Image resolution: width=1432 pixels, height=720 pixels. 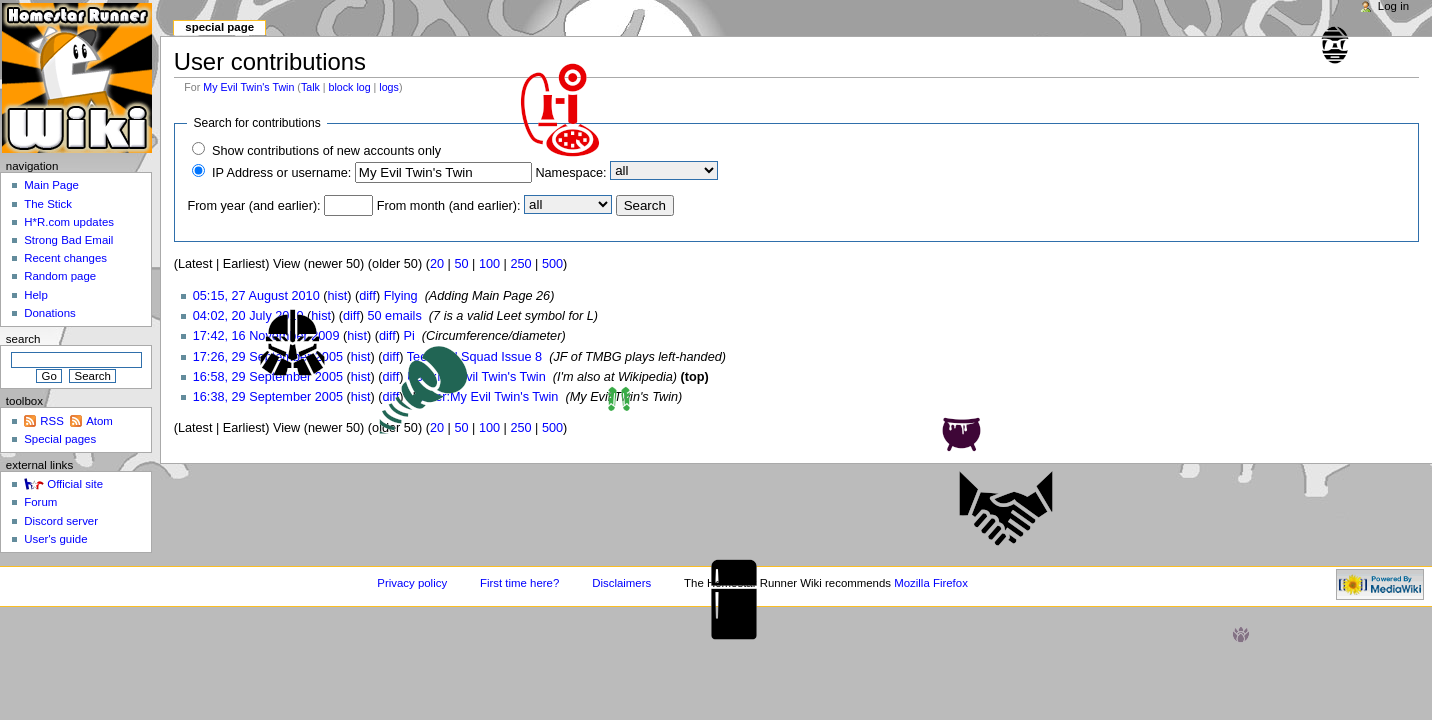 What do you see at coordinates (292, 342) in the screenshot?
I see `select dwarf character class` at bounding box center [292, 342].